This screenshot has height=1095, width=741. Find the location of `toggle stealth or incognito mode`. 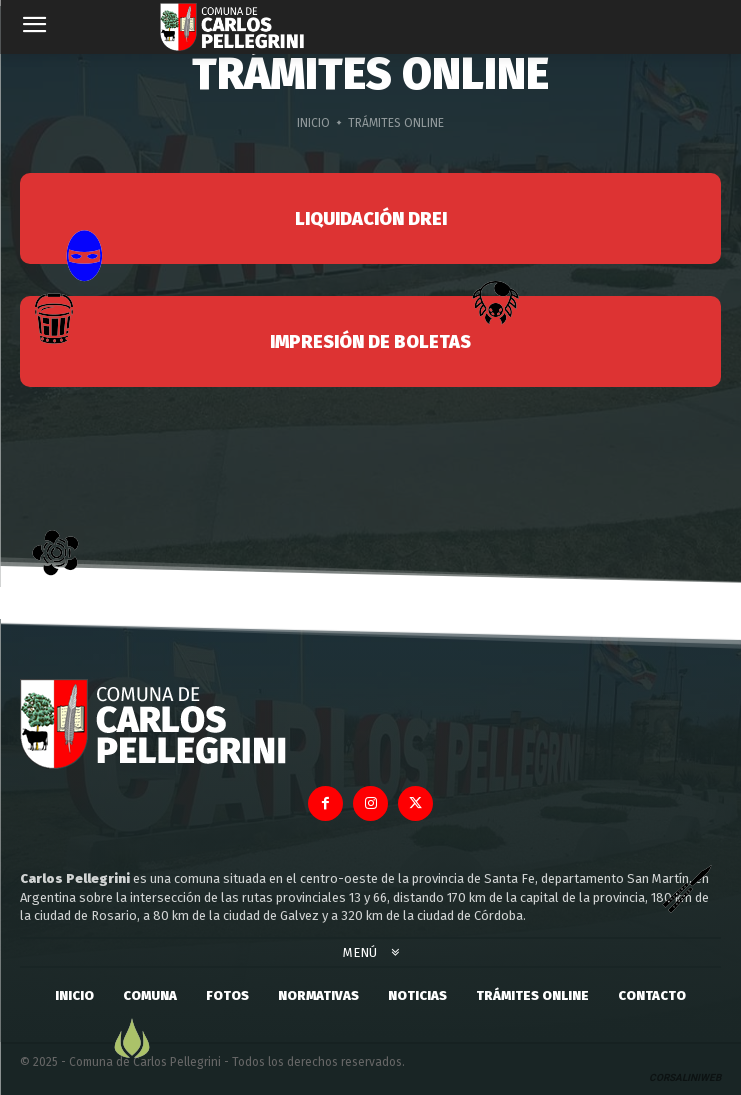

toggle stealth or incognito mode is located at coordinates (84, 255).